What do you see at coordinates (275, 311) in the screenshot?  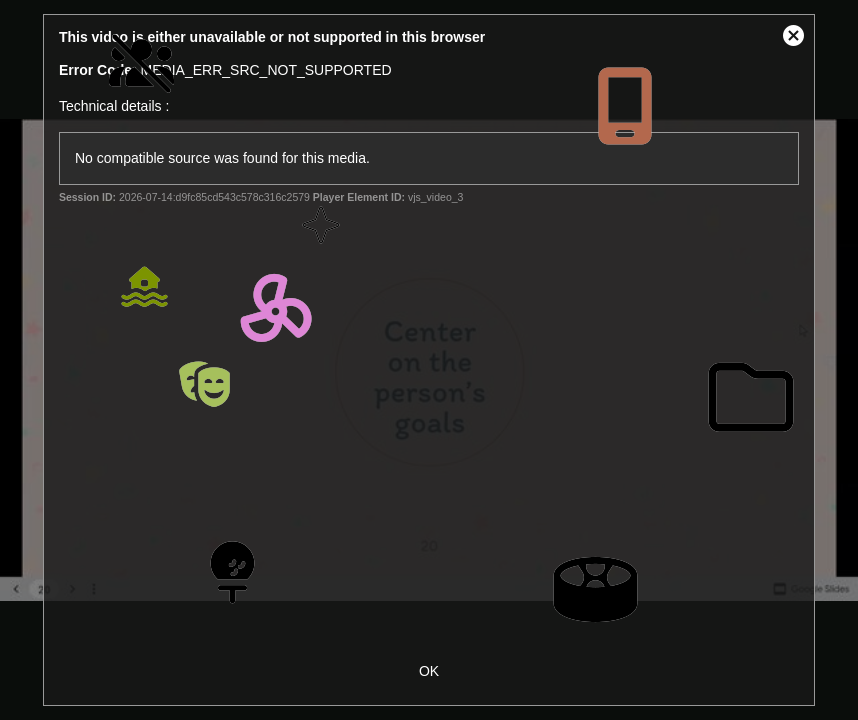 I see `control fan or ventilation settings` at bounding box center [275, 311].